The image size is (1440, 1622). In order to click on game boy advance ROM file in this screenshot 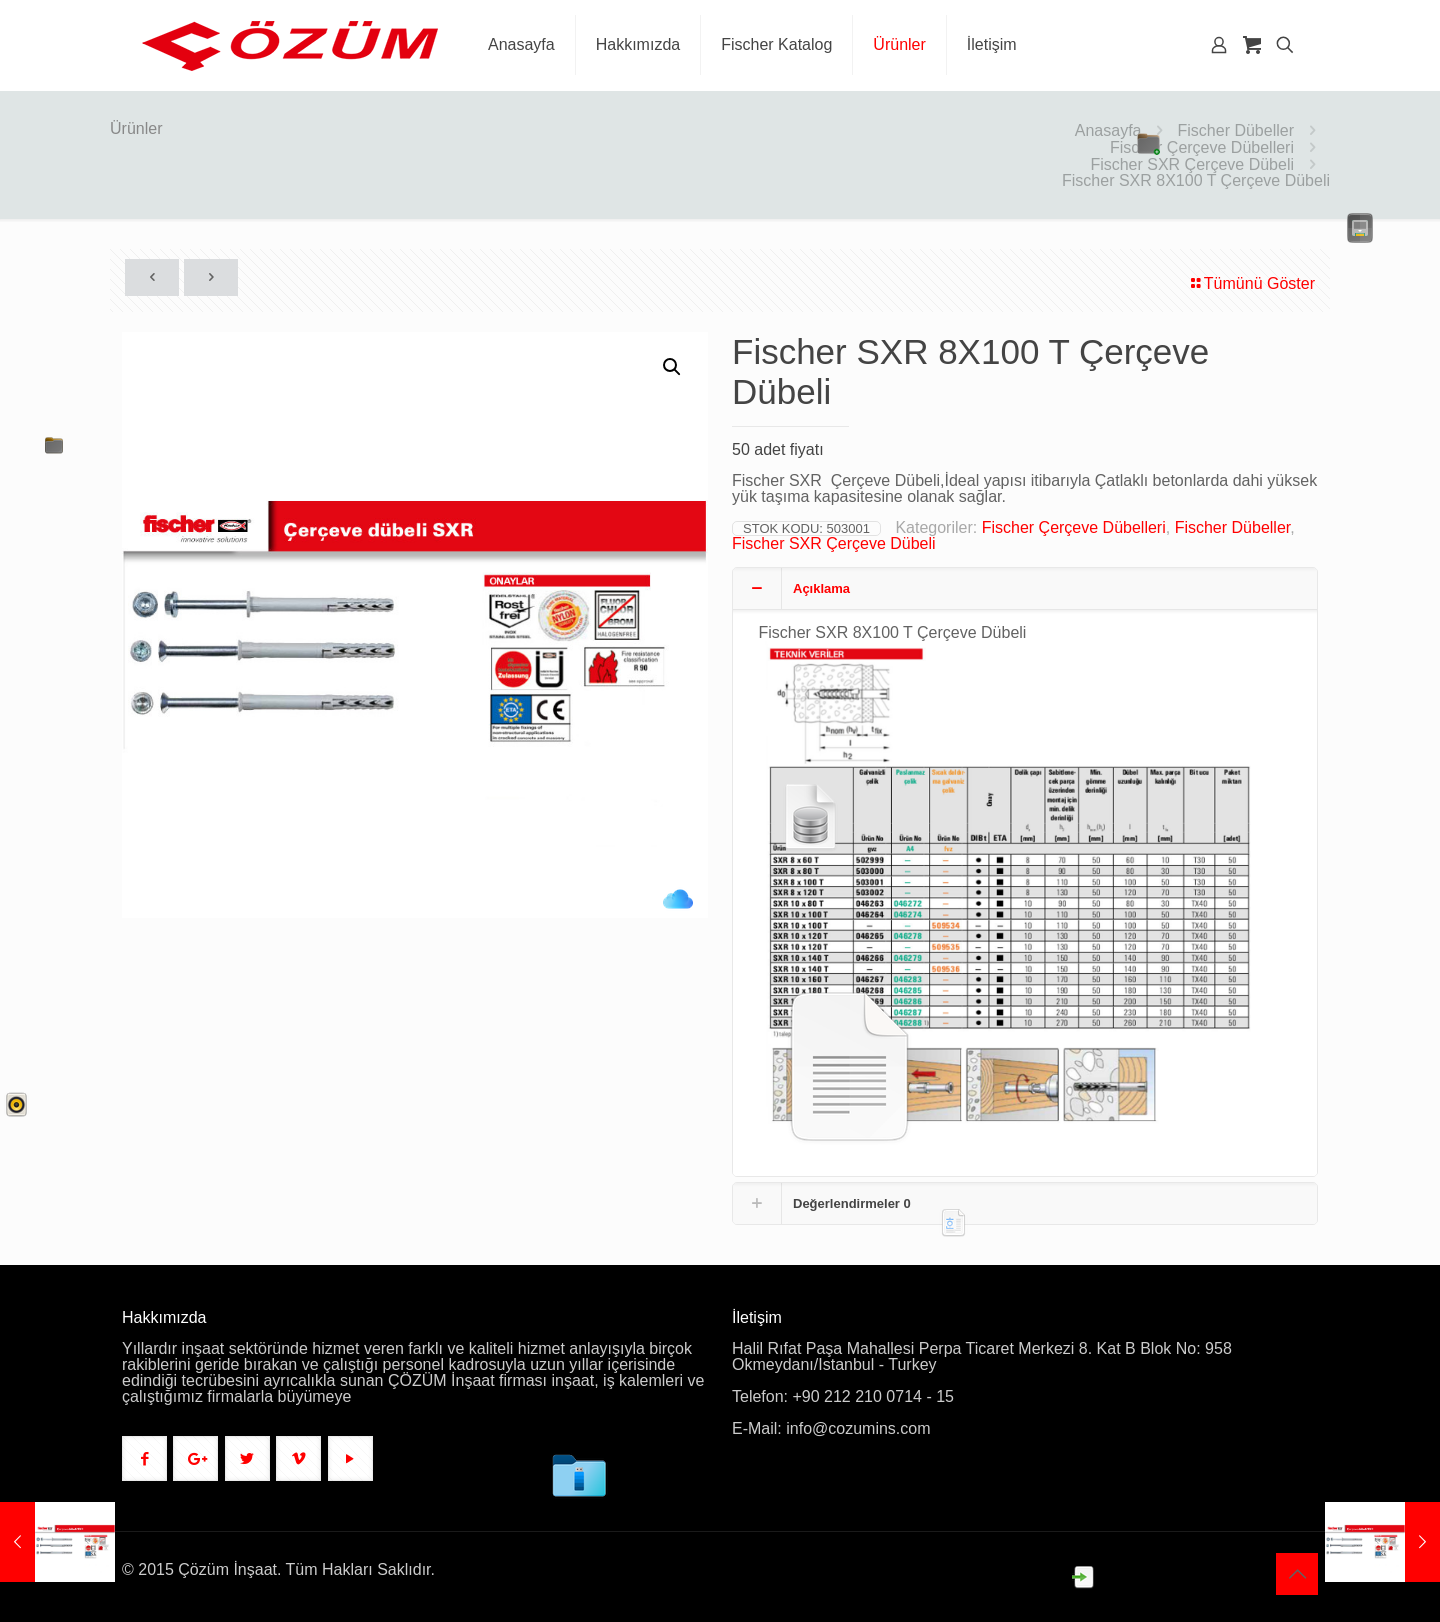, I will do `click(1360, 228)`.